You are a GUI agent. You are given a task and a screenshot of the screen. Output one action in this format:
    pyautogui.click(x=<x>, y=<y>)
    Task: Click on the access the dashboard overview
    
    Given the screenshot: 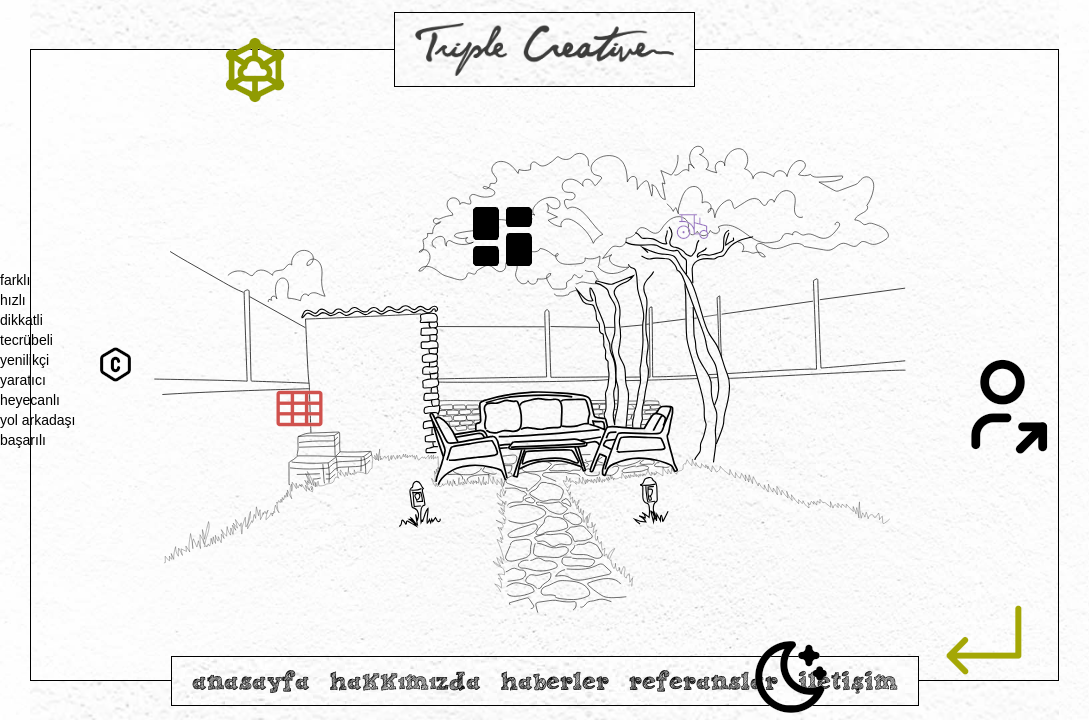 What is the action you would take?
    pyautogui.click(x=502, y=236)
    